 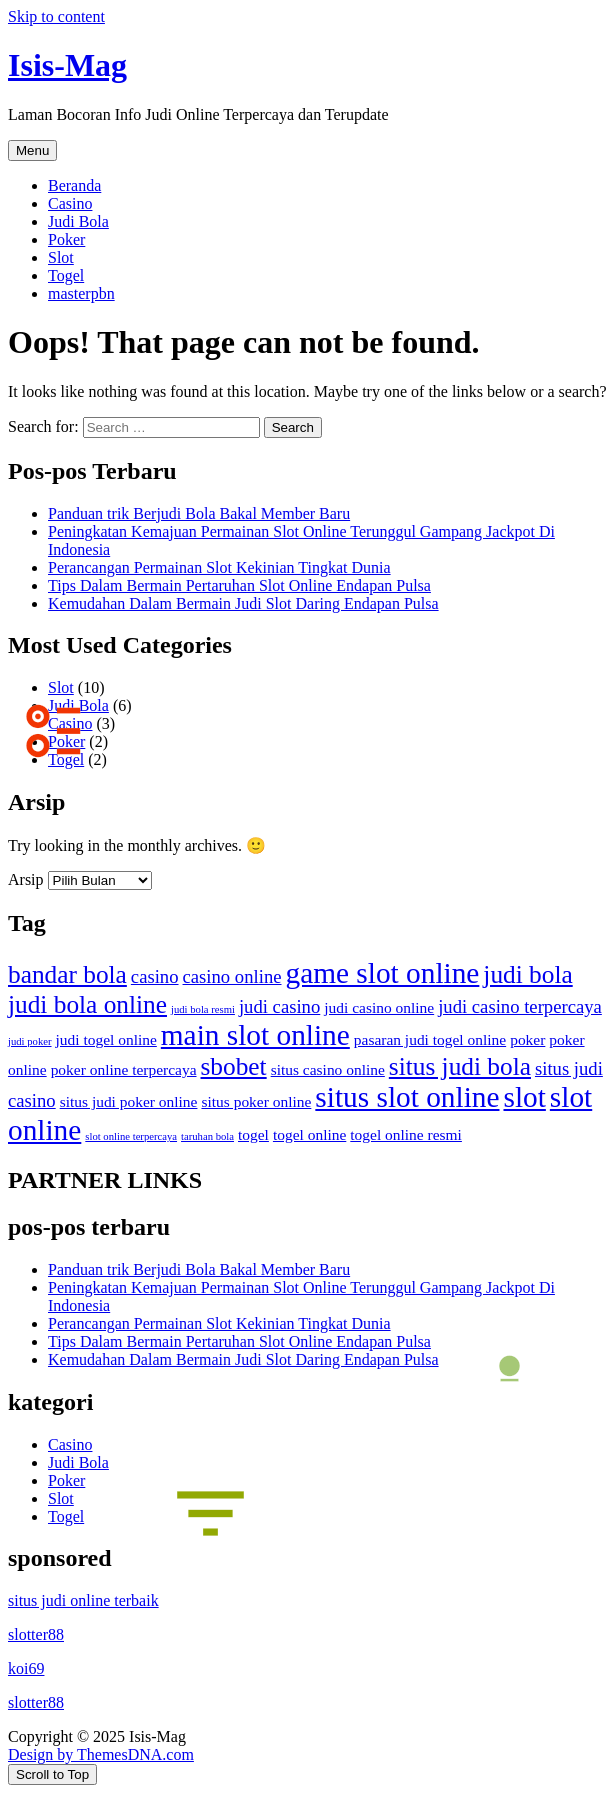 I want to click on view your profile, so click(x=509, y=1368).